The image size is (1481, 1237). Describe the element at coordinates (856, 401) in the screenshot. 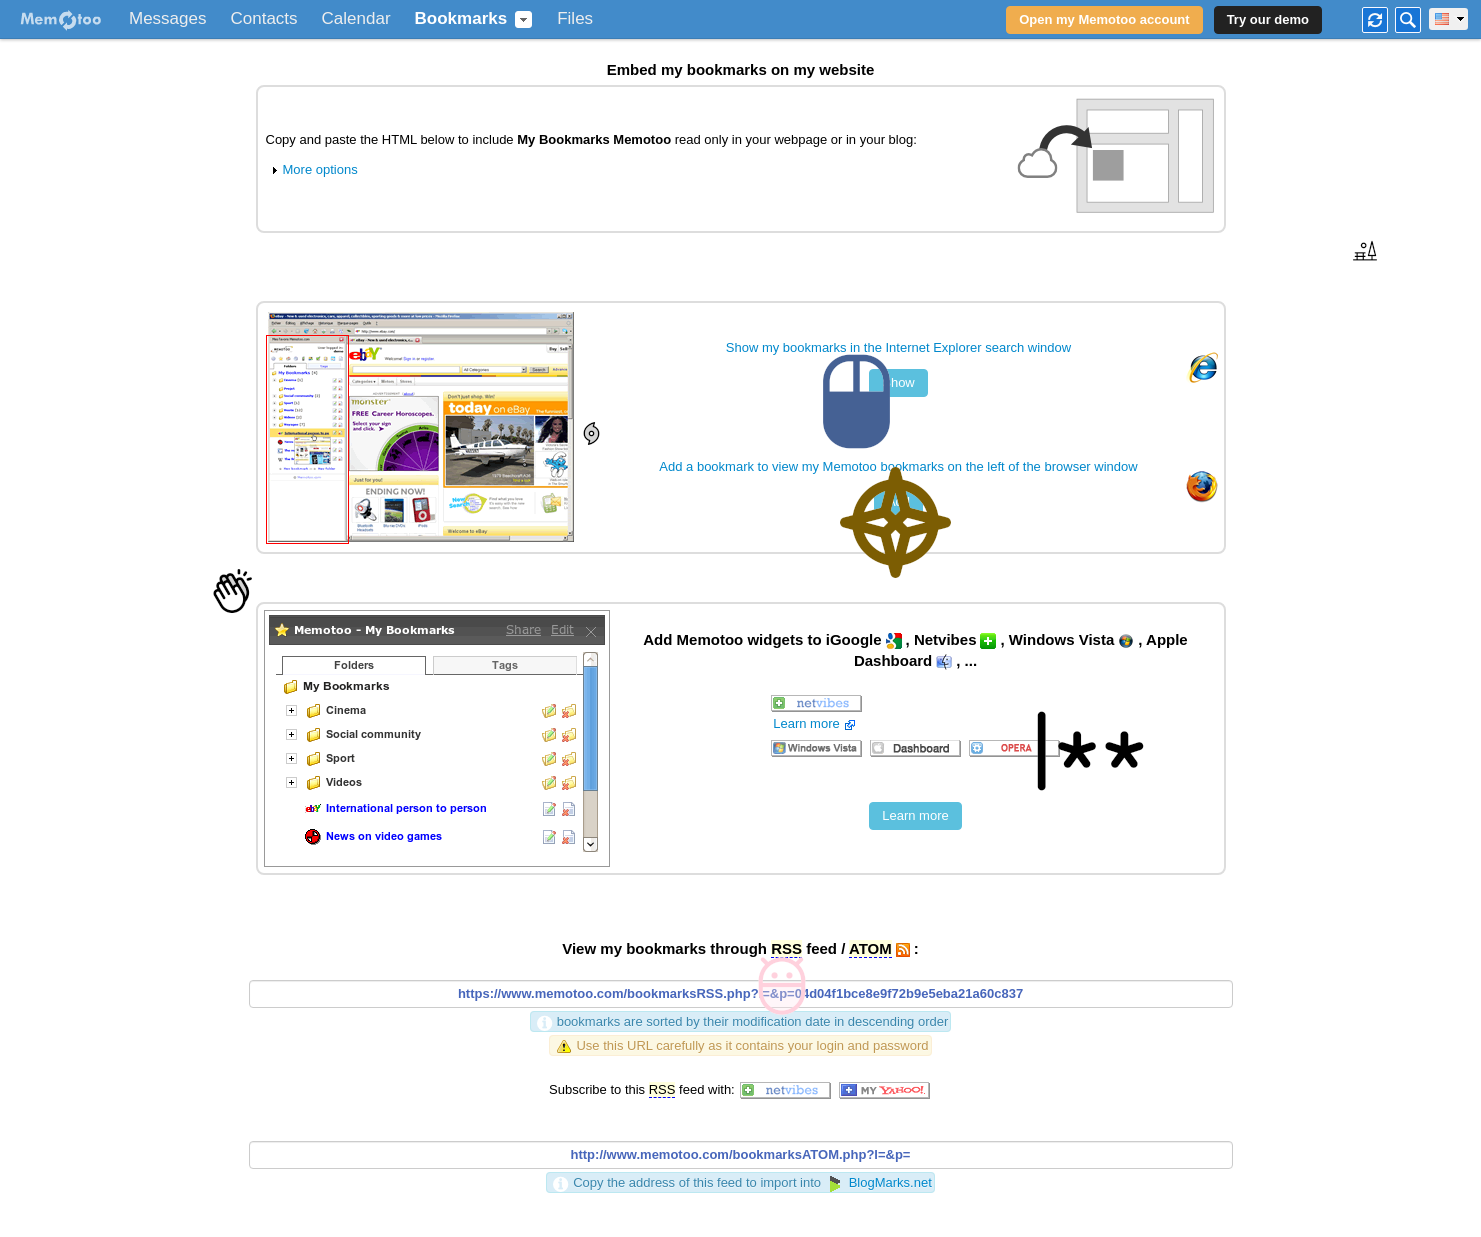

I see `indicates mouse input is available or required` at that location.